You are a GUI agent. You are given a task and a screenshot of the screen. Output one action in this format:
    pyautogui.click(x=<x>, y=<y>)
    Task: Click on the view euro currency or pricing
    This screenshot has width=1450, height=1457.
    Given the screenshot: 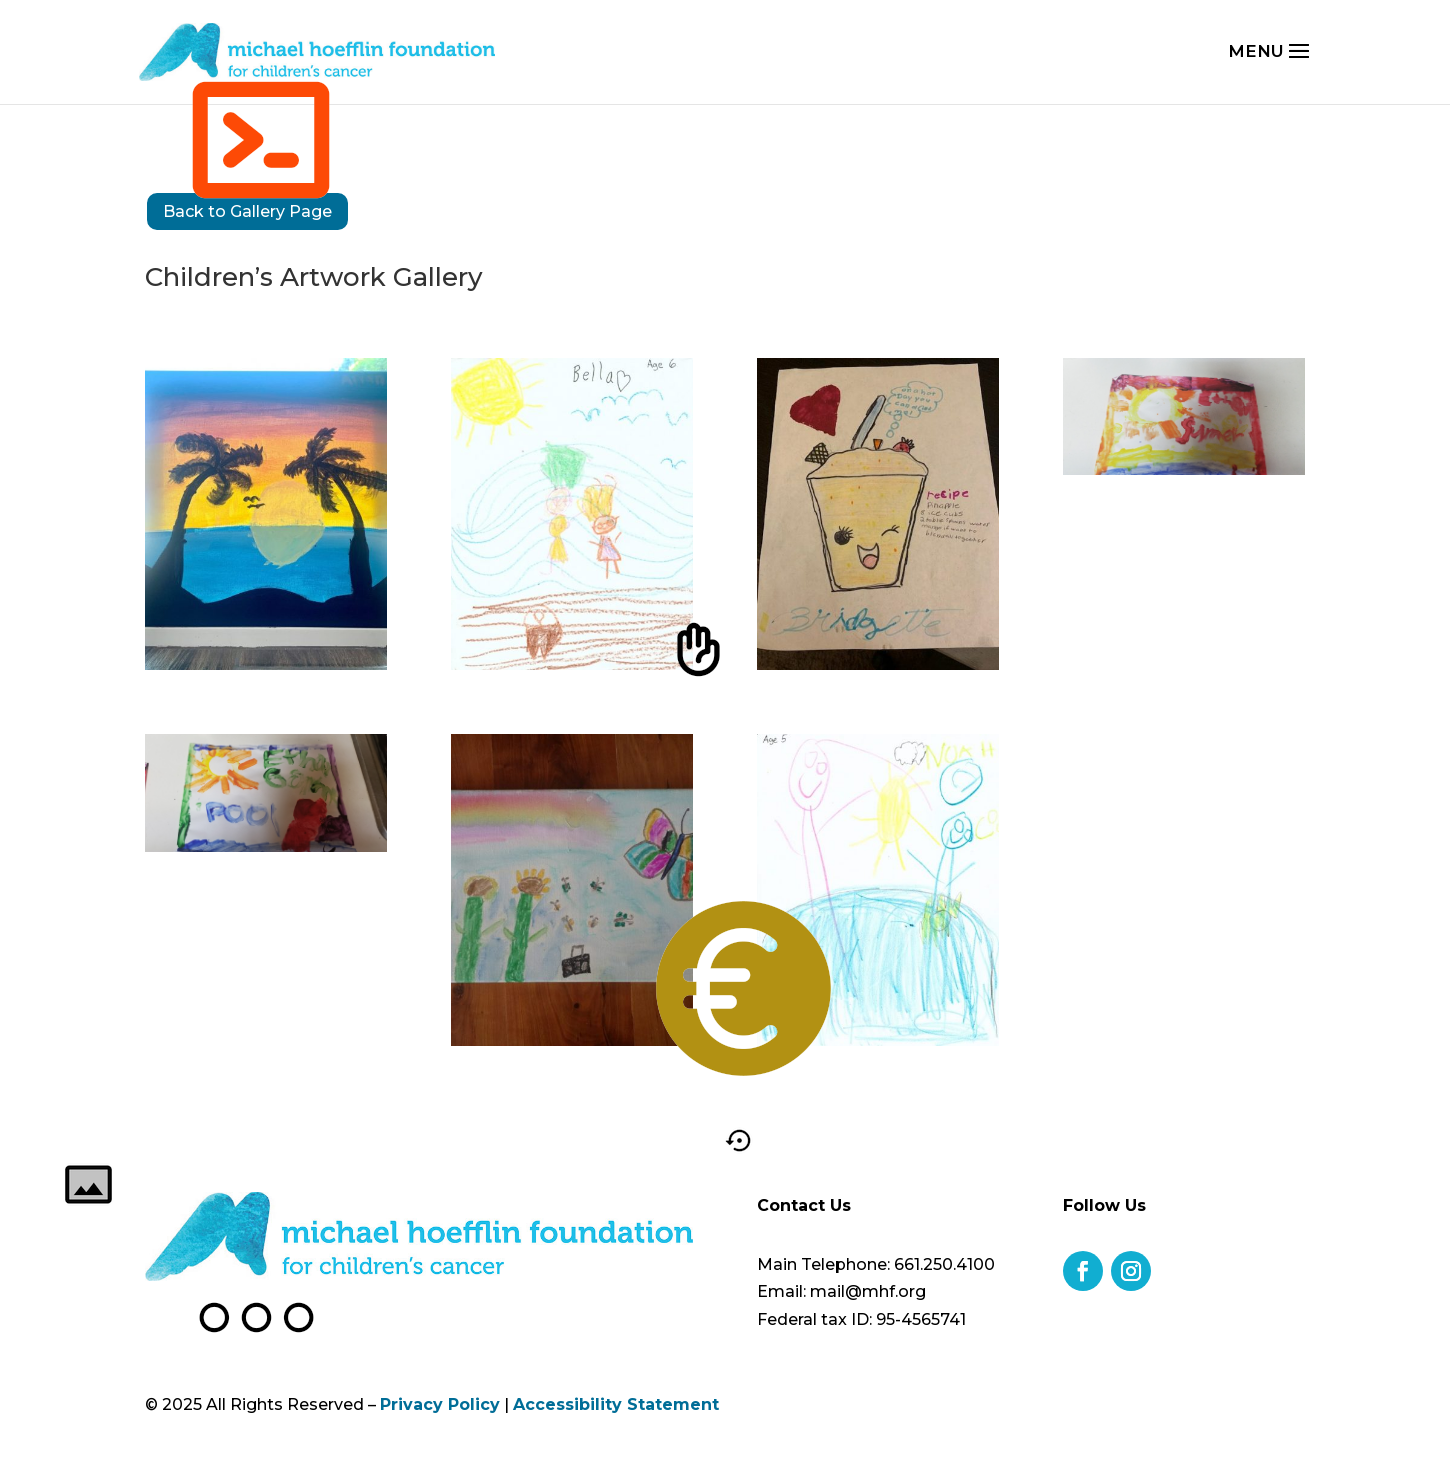 What is the action you would take?
    pyautogui.click(x=743, y=988)
    